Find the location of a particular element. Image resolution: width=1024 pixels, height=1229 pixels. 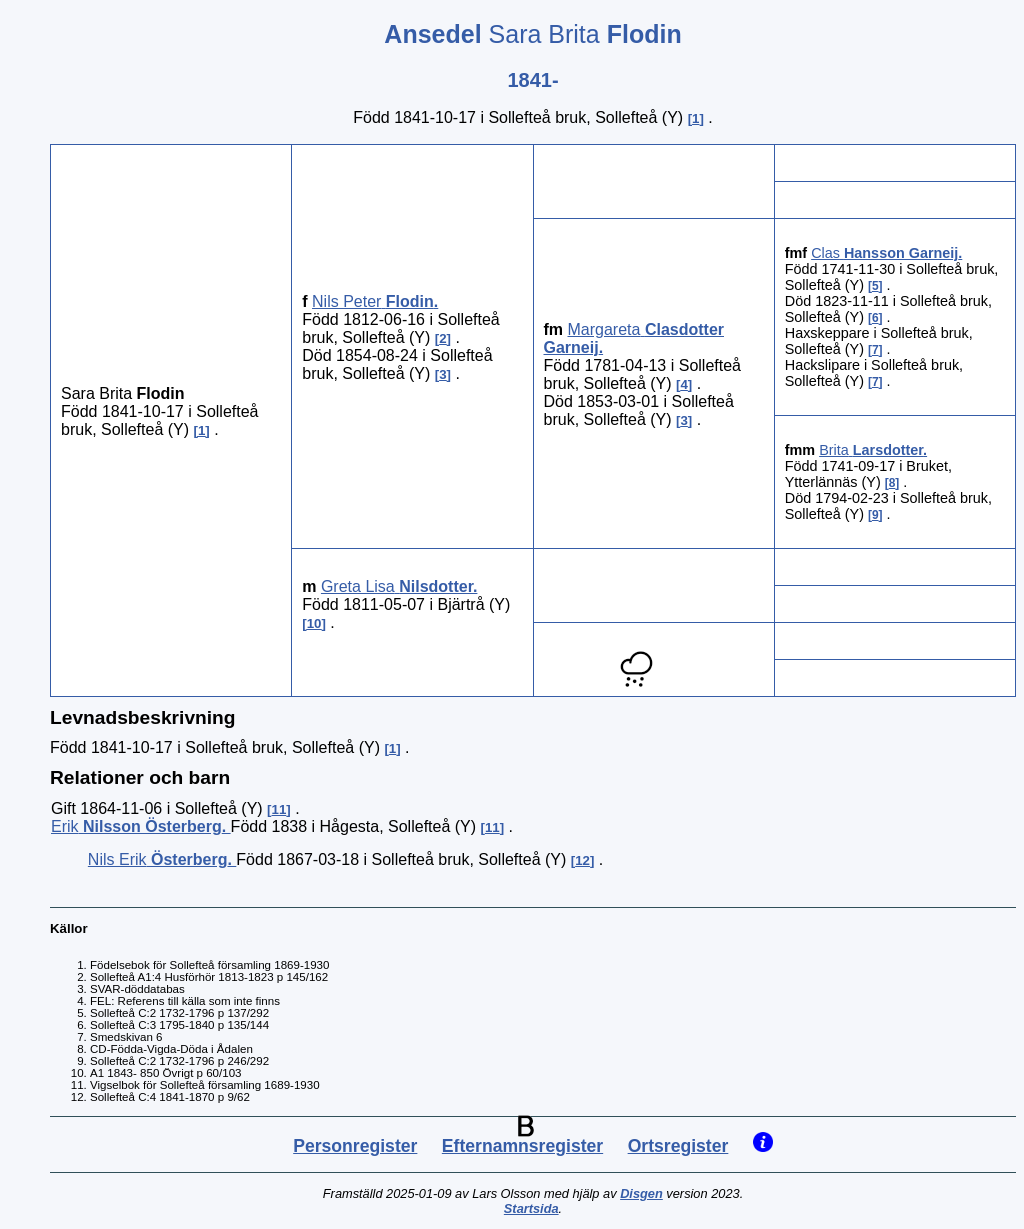

indicates snowy weather conditions is located at coordinates (636, 668).